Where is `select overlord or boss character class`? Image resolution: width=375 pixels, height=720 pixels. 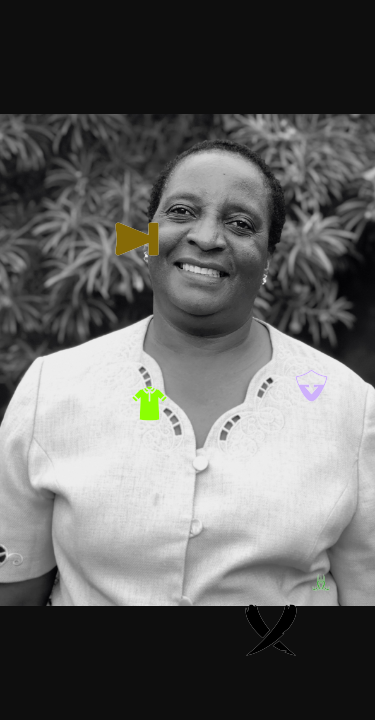
select overlord or boss character class is located at coordinates (321, 582).